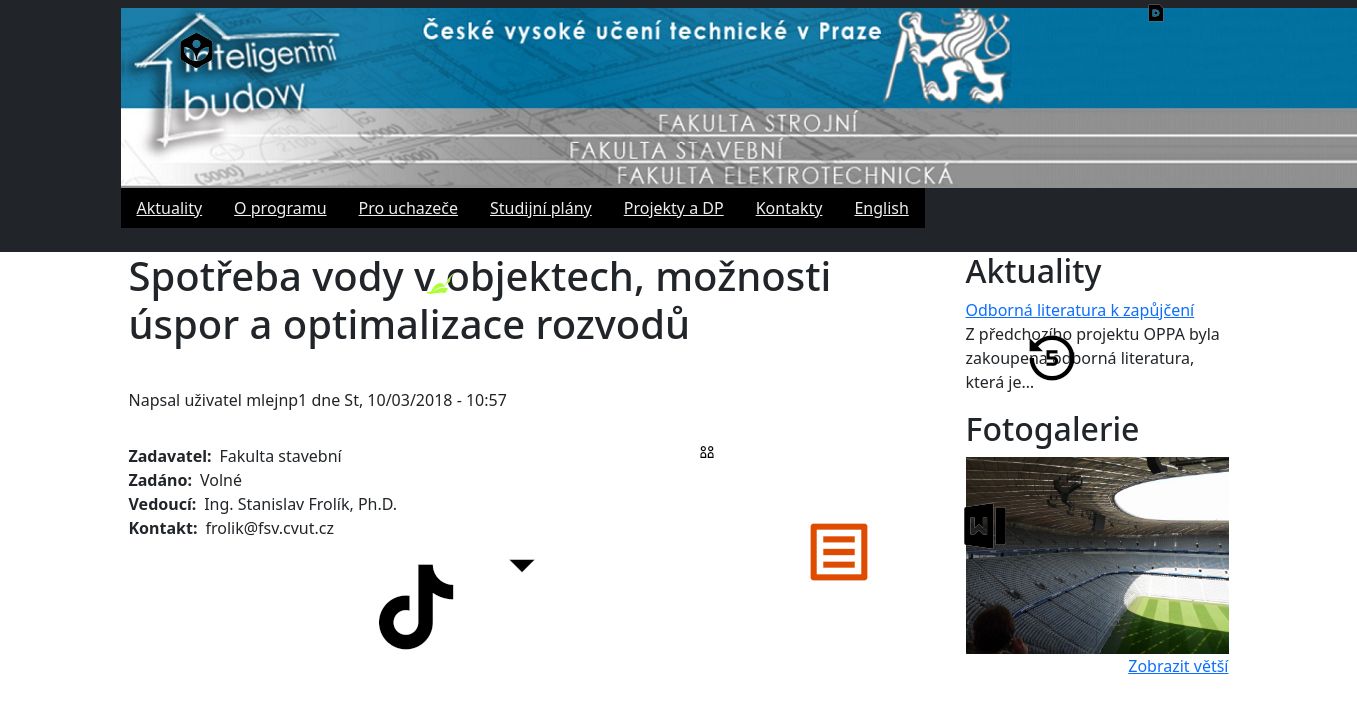 This screenshot has height=720, width=1357. What do you see at coordinates (416, 607) in the screenshot?
I see `open tiktok app` at bounding box center [416, 607].